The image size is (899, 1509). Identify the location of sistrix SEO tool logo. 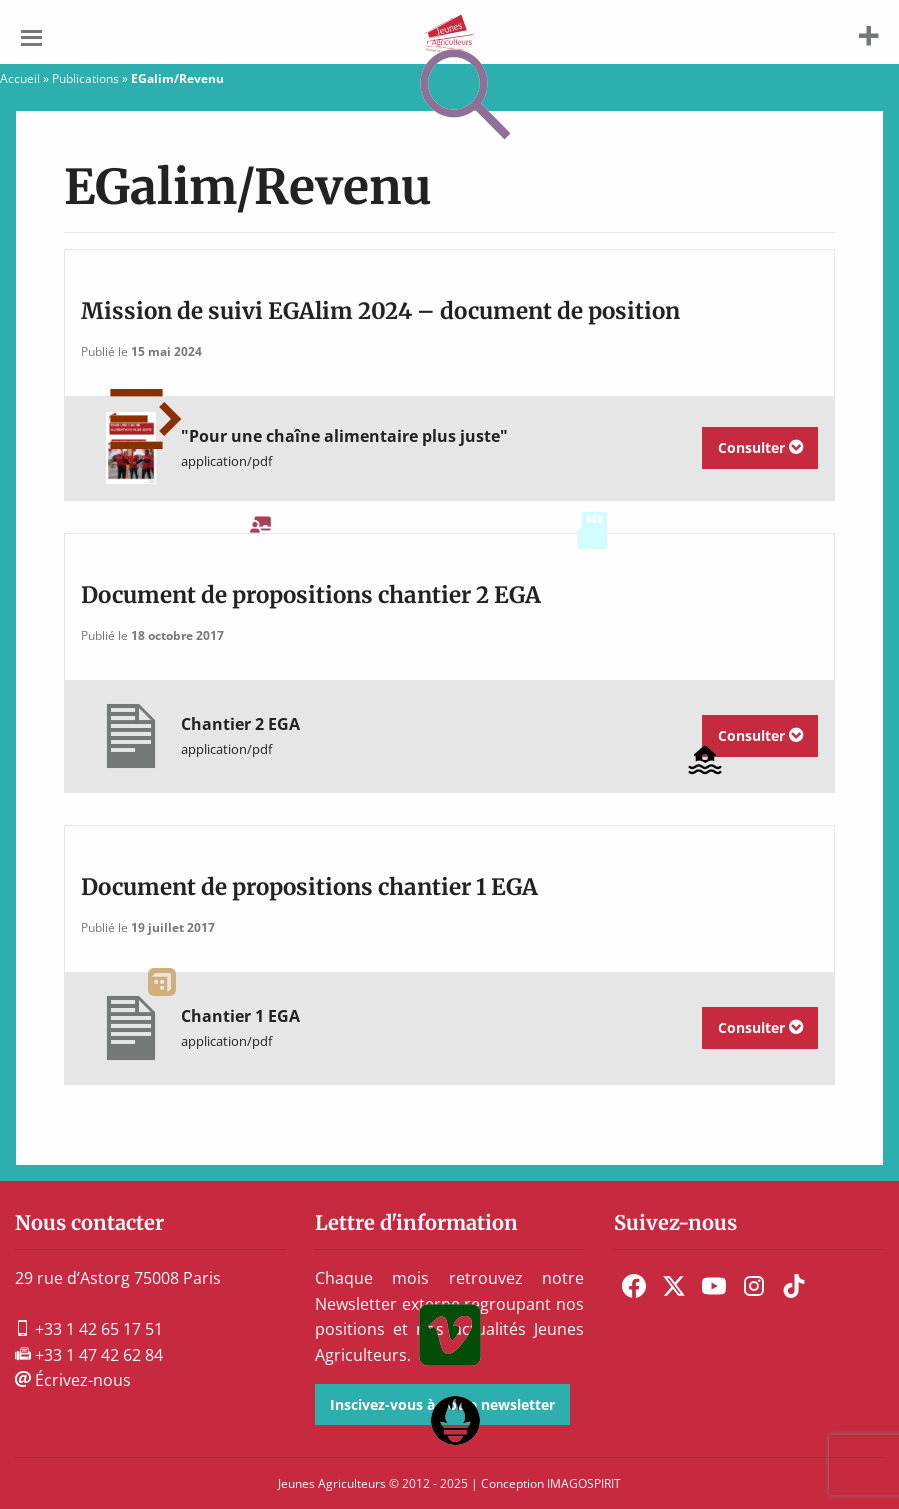
(465, 94).